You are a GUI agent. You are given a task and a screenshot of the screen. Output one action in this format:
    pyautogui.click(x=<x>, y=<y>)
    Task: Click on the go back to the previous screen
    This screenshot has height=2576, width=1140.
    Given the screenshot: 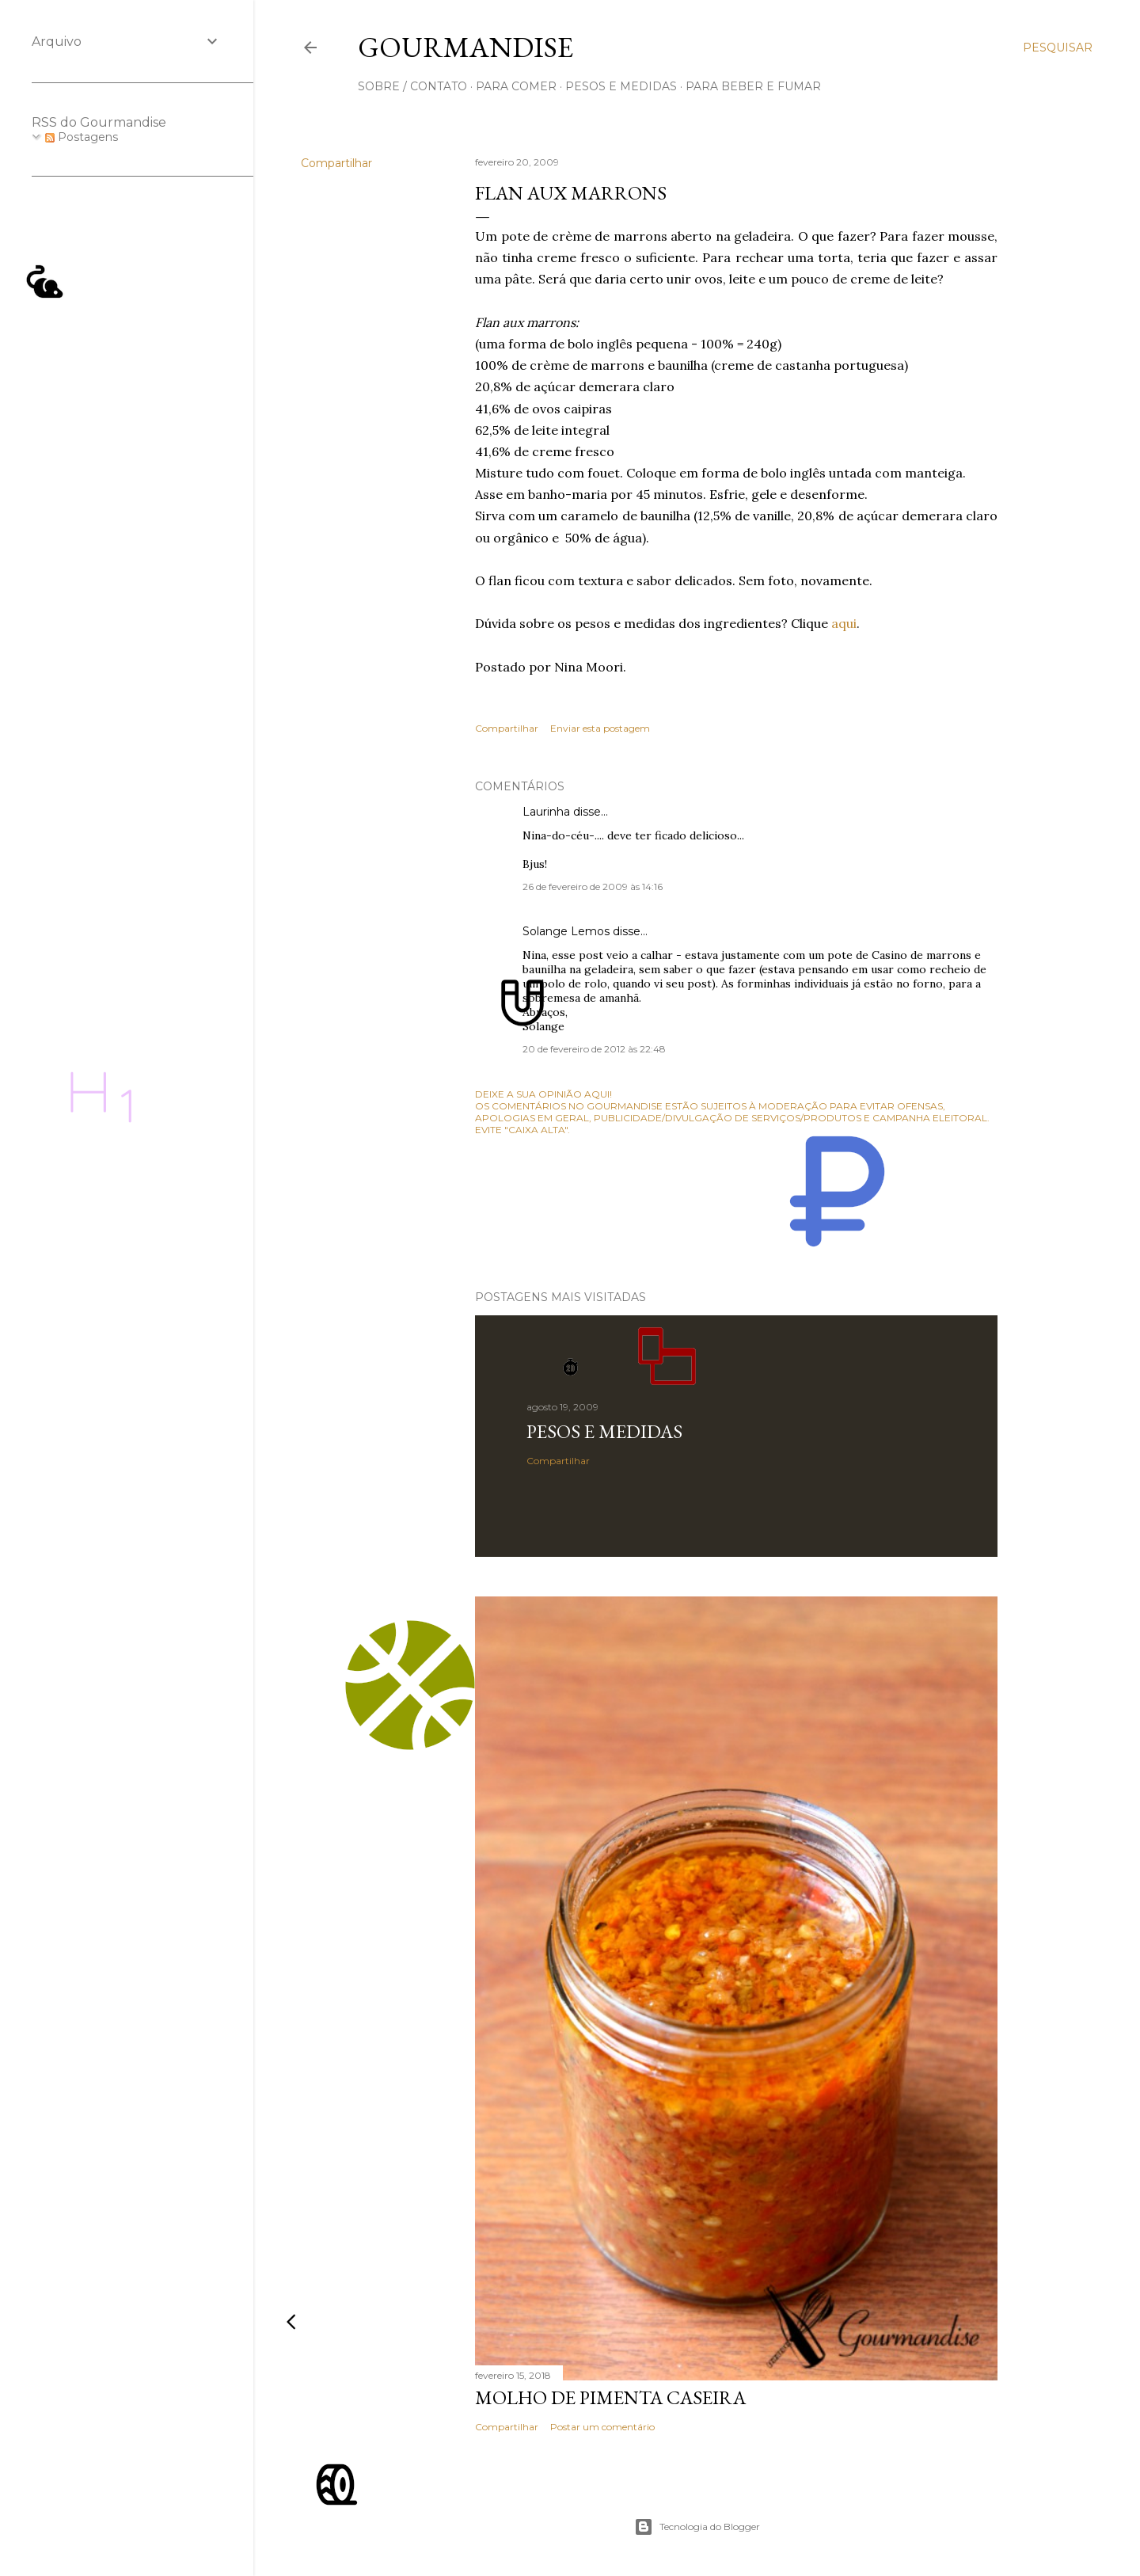 What is the action you would take?
    pyautogui.click(x=291, y=2322)
    